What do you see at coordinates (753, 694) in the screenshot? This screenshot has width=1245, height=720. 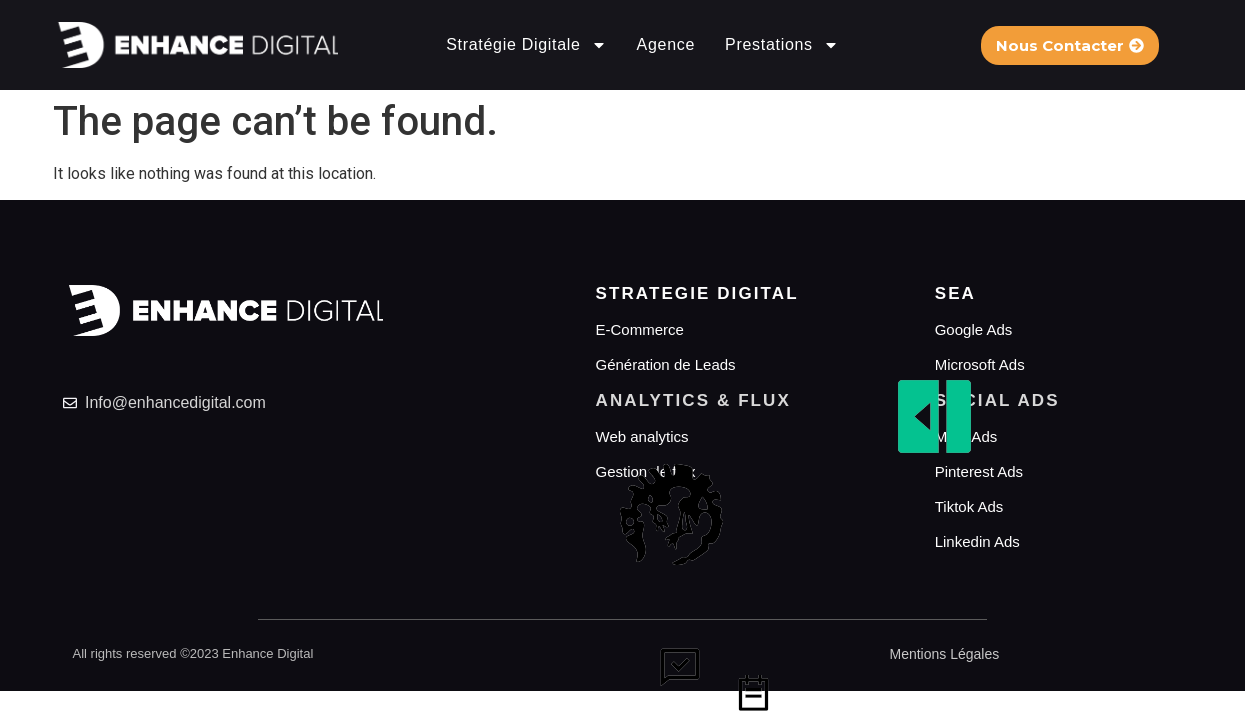 I see `view your to-do list` at bounding box center [753, 694].